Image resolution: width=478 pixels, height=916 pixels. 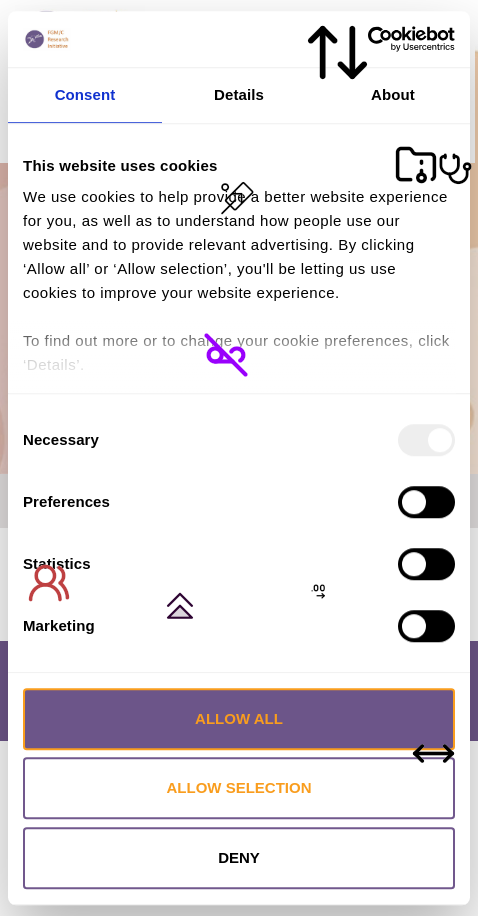 I want to click on access health or medical features, so click(x=455, y=169).